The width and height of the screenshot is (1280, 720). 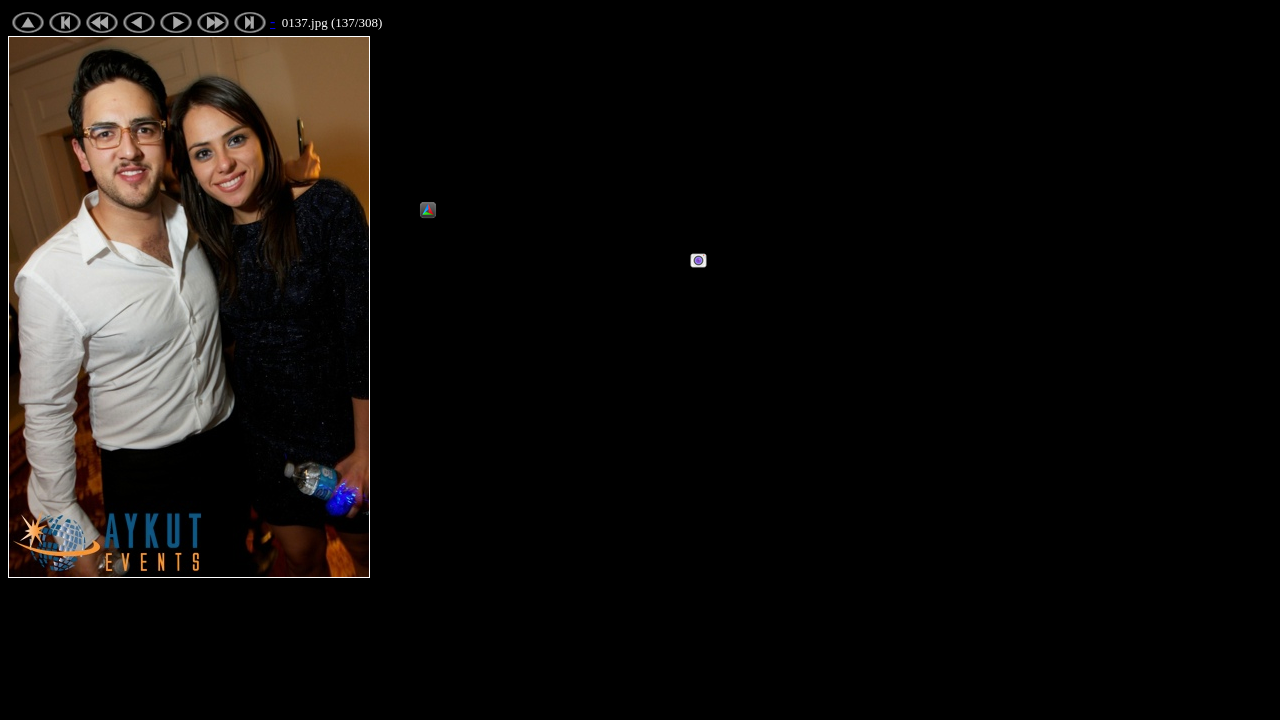 I want to click on open the cheese webcam application, so click(x=698, y=260).